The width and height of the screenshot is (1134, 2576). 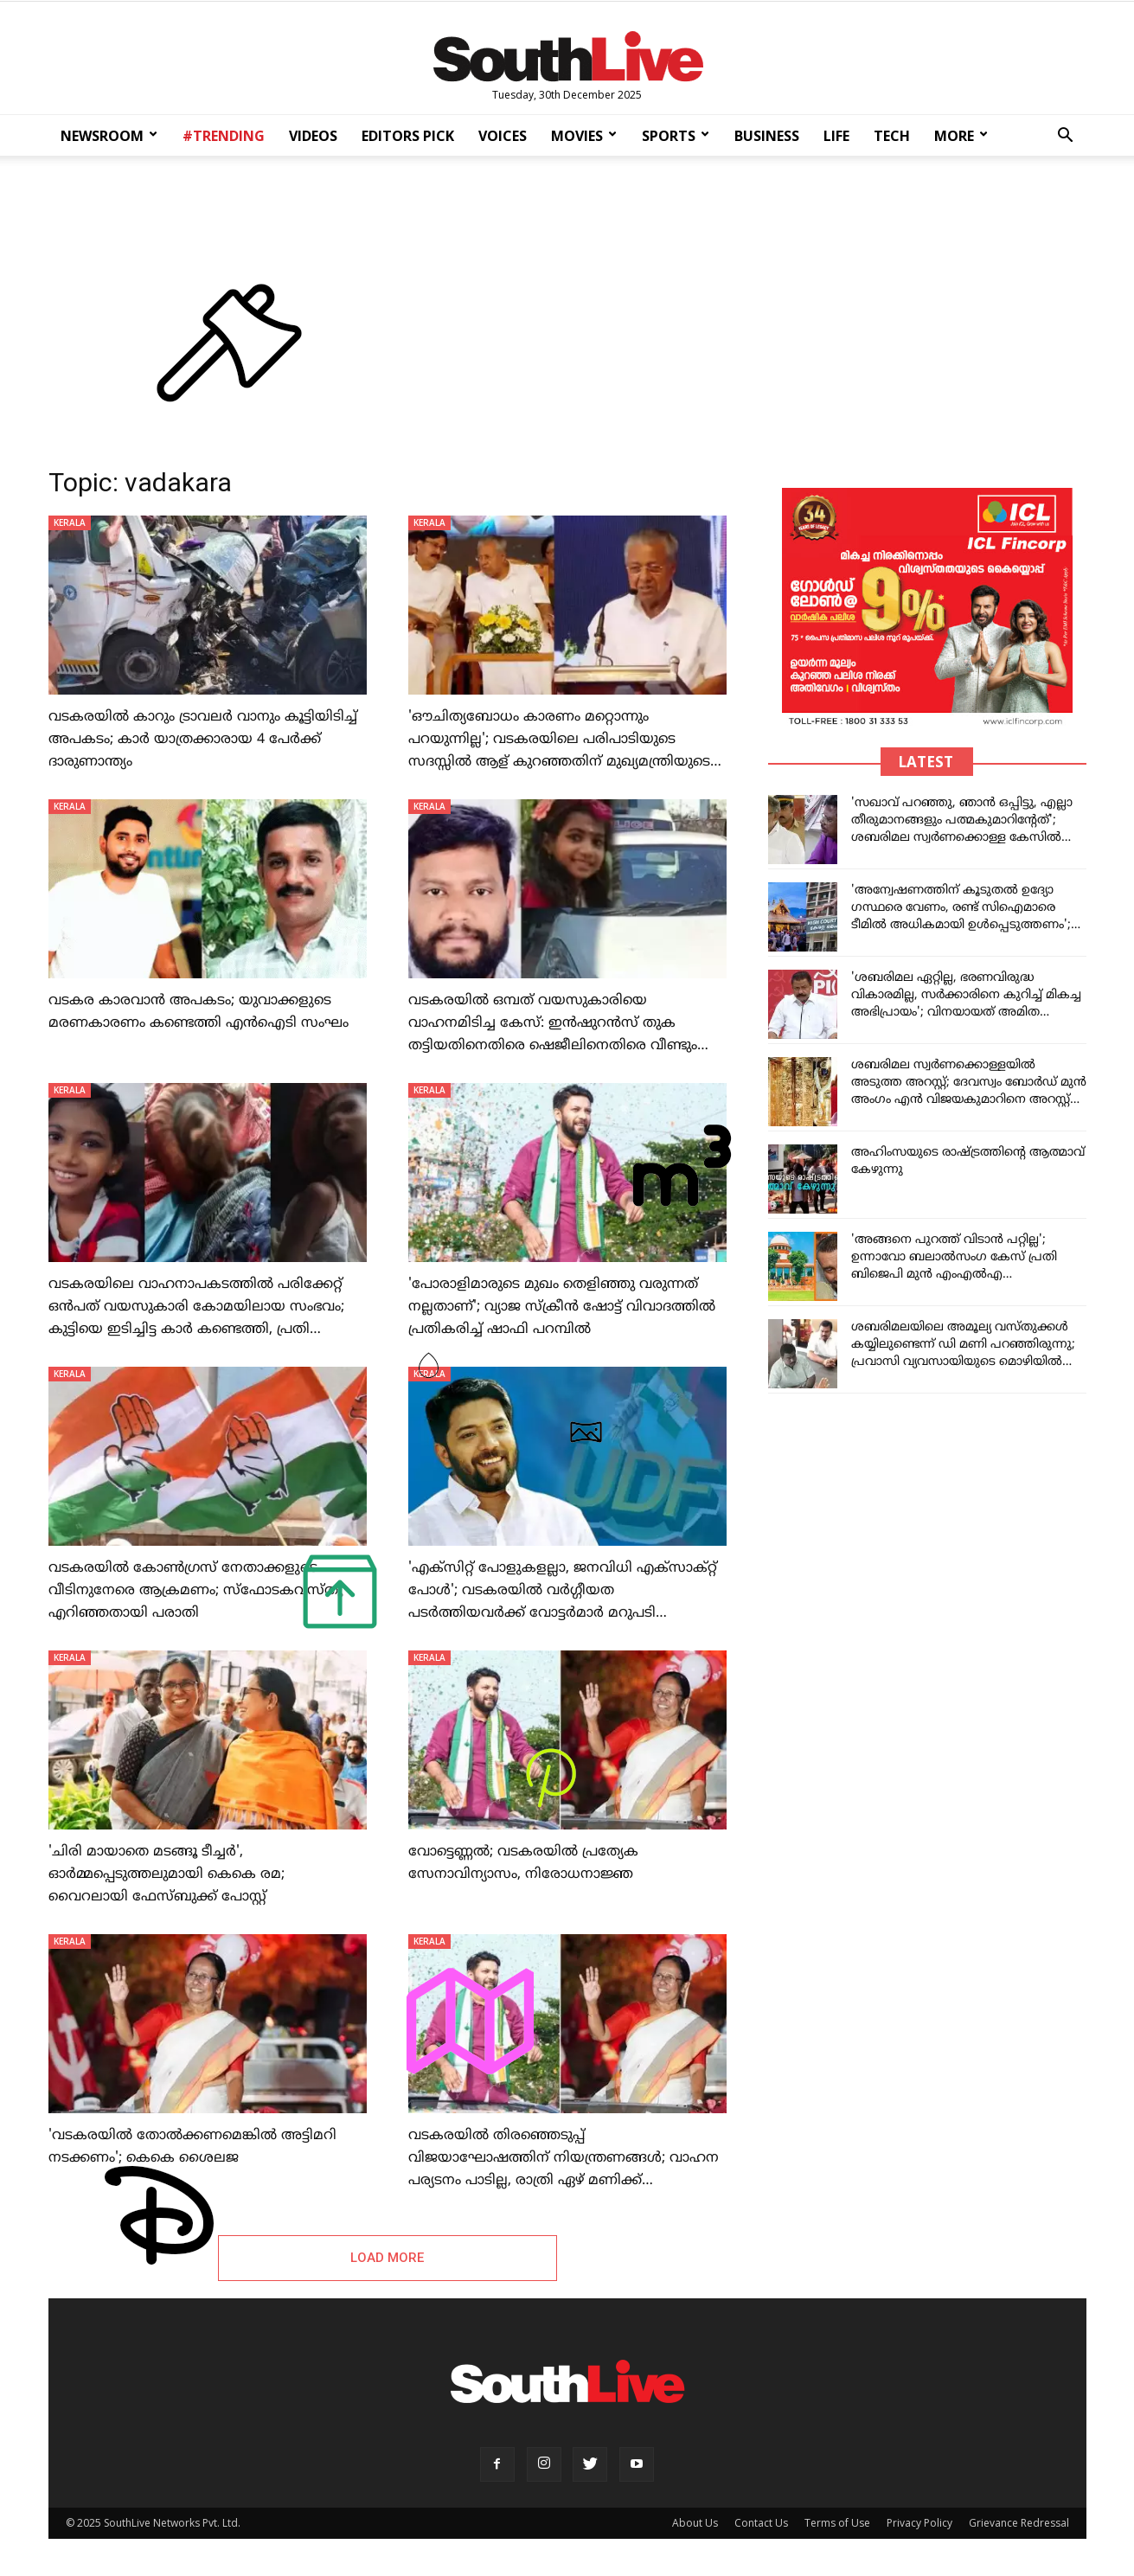 What do you see at coordinates (548, 1778) in the screenshot?
I see `open Pinterest app` at bounding box center [548, 1778].